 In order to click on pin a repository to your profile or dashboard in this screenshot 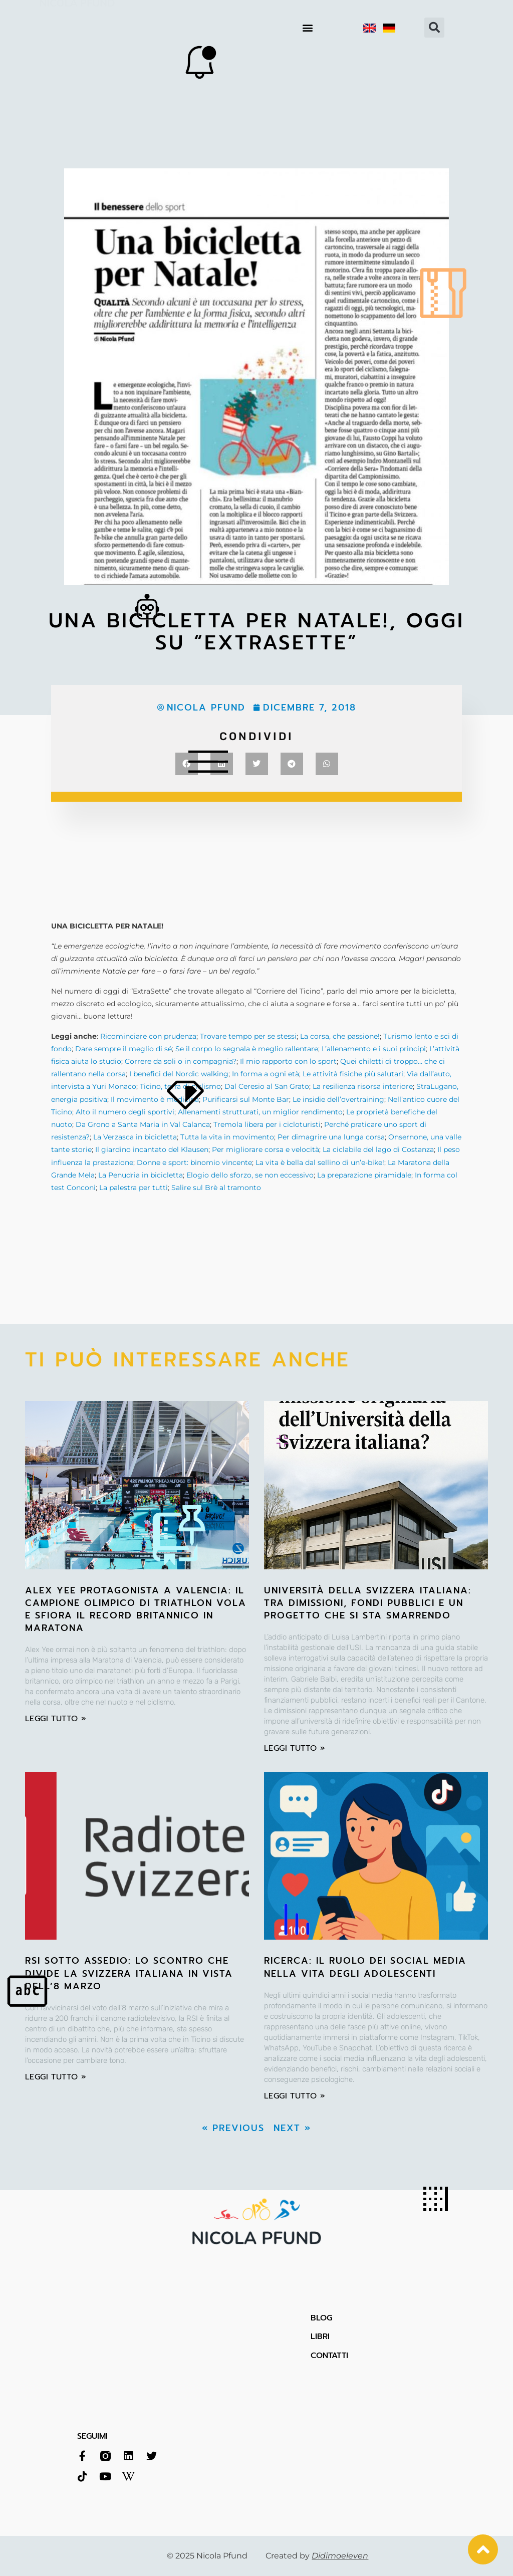, I will do `click(175, 1535)`.